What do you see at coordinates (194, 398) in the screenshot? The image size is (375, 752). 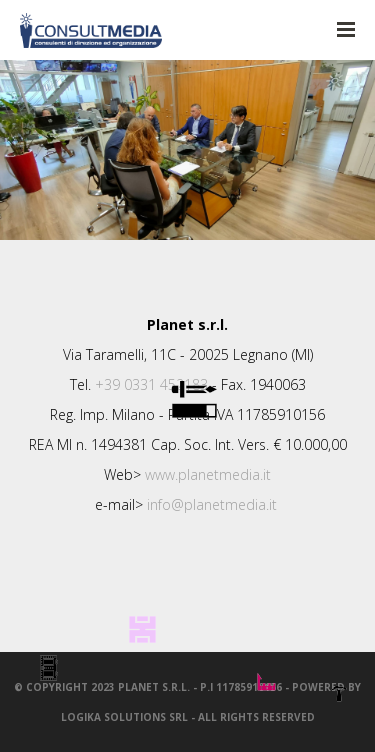 I see `indicates current attack power level` at bounding box center [194, 398].